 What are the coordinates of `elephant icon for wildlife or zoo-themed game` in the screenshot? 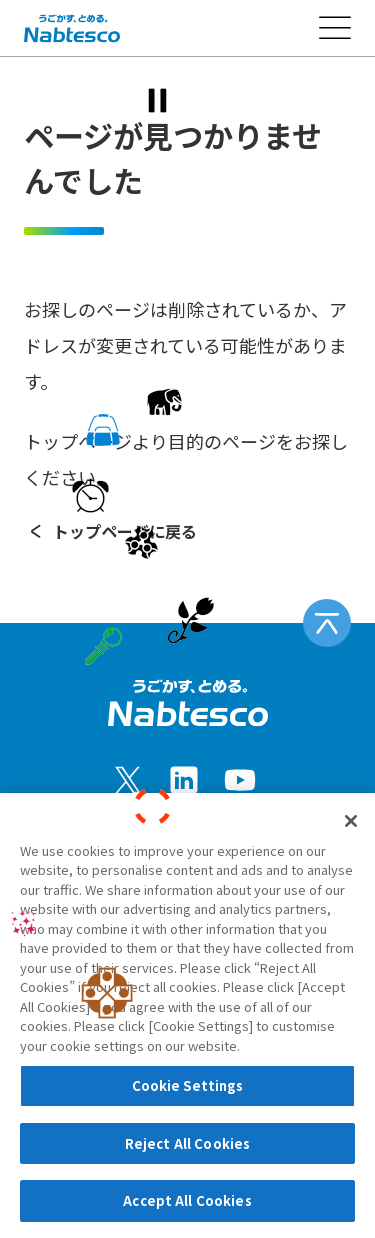 It's located at (165, 402).